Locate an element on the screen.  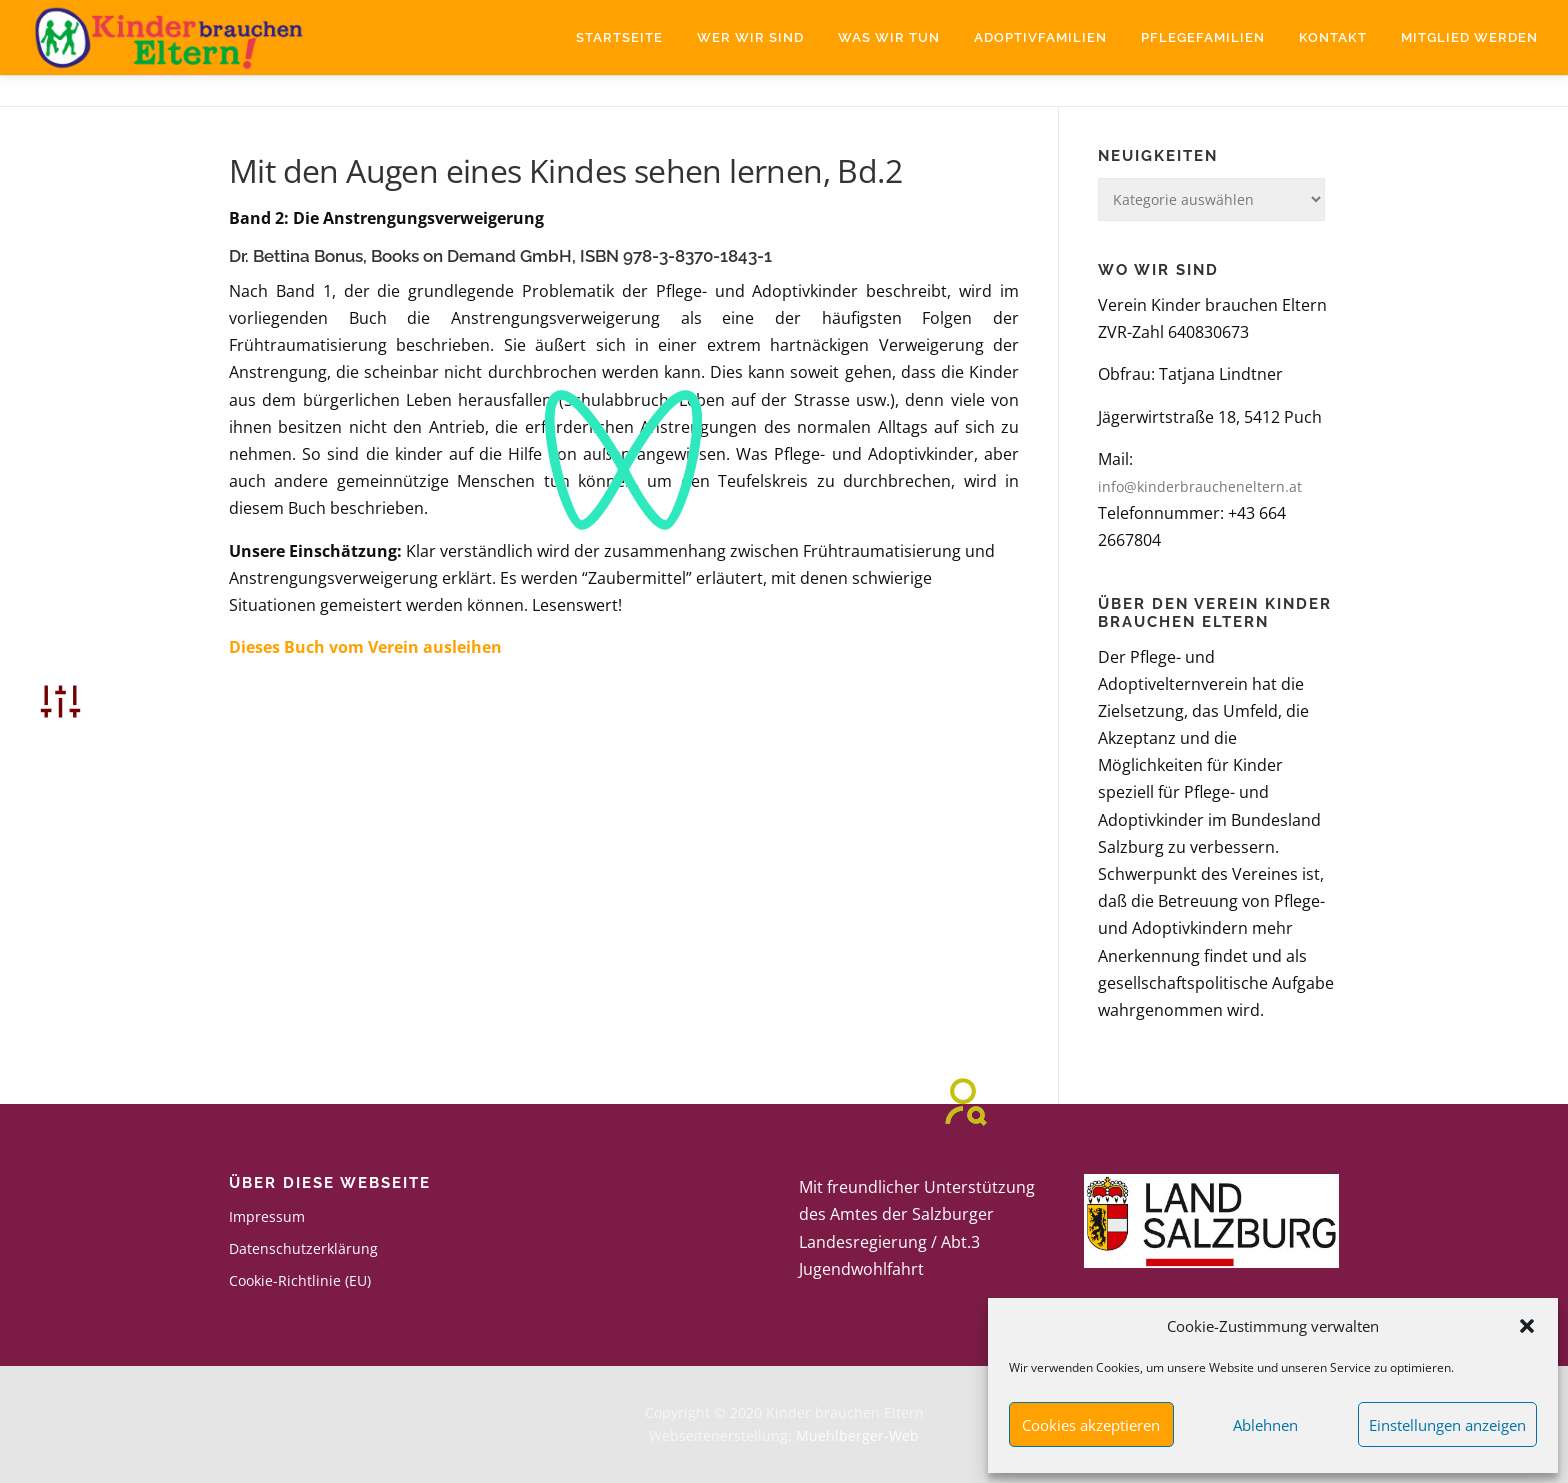
open wechat channels is located at coordinates (623, 459).